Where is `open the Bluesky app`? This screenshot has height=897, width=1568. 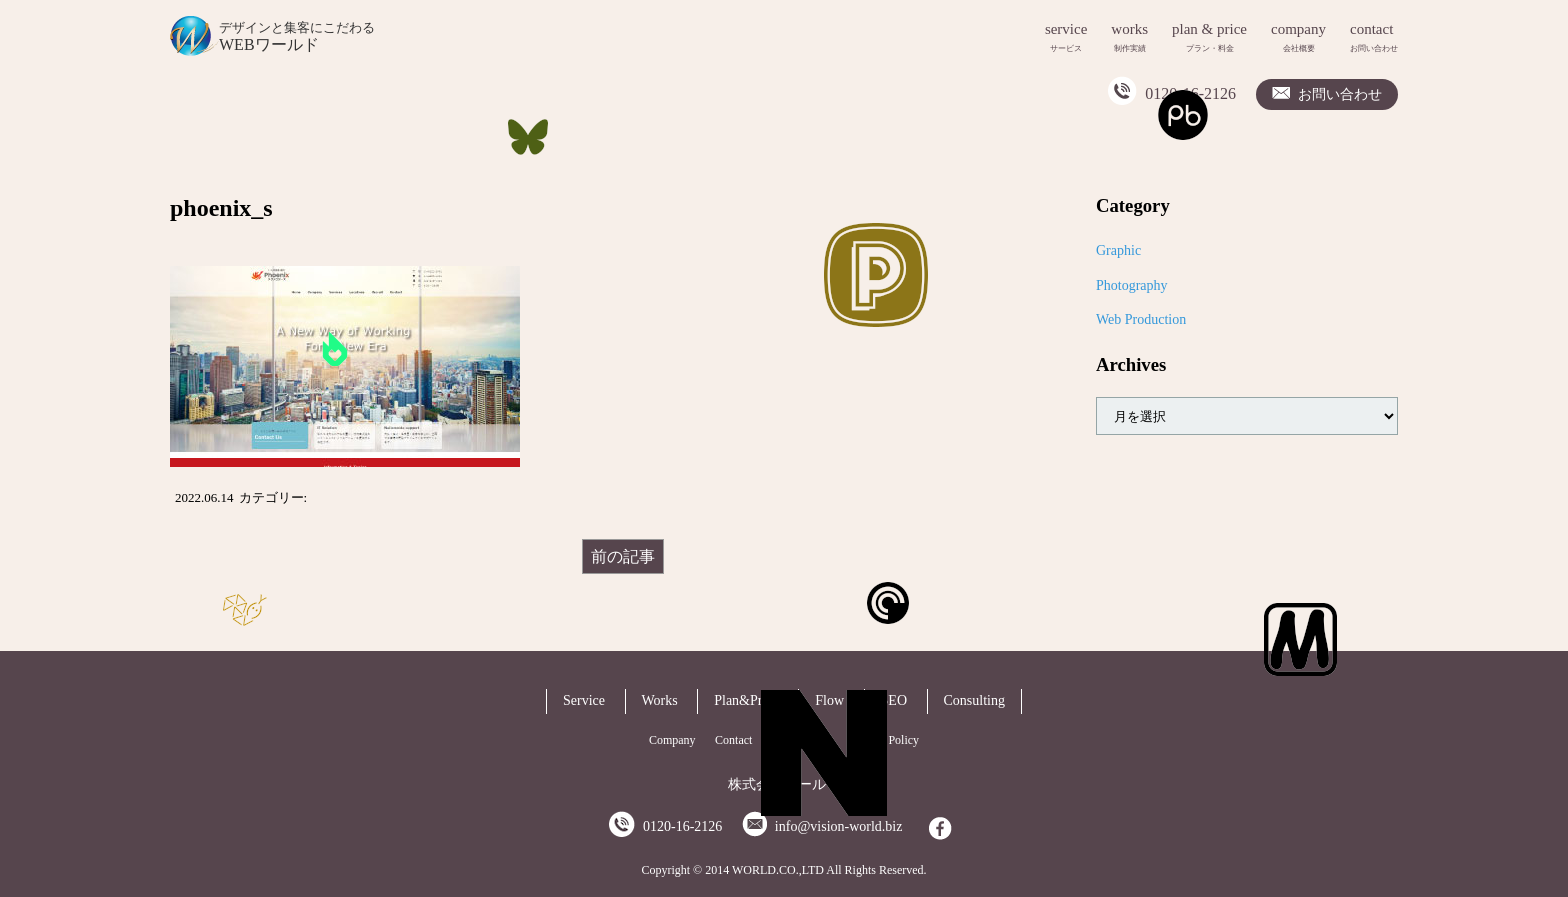
open the Bluesky app is located at coordinates (528, 137).